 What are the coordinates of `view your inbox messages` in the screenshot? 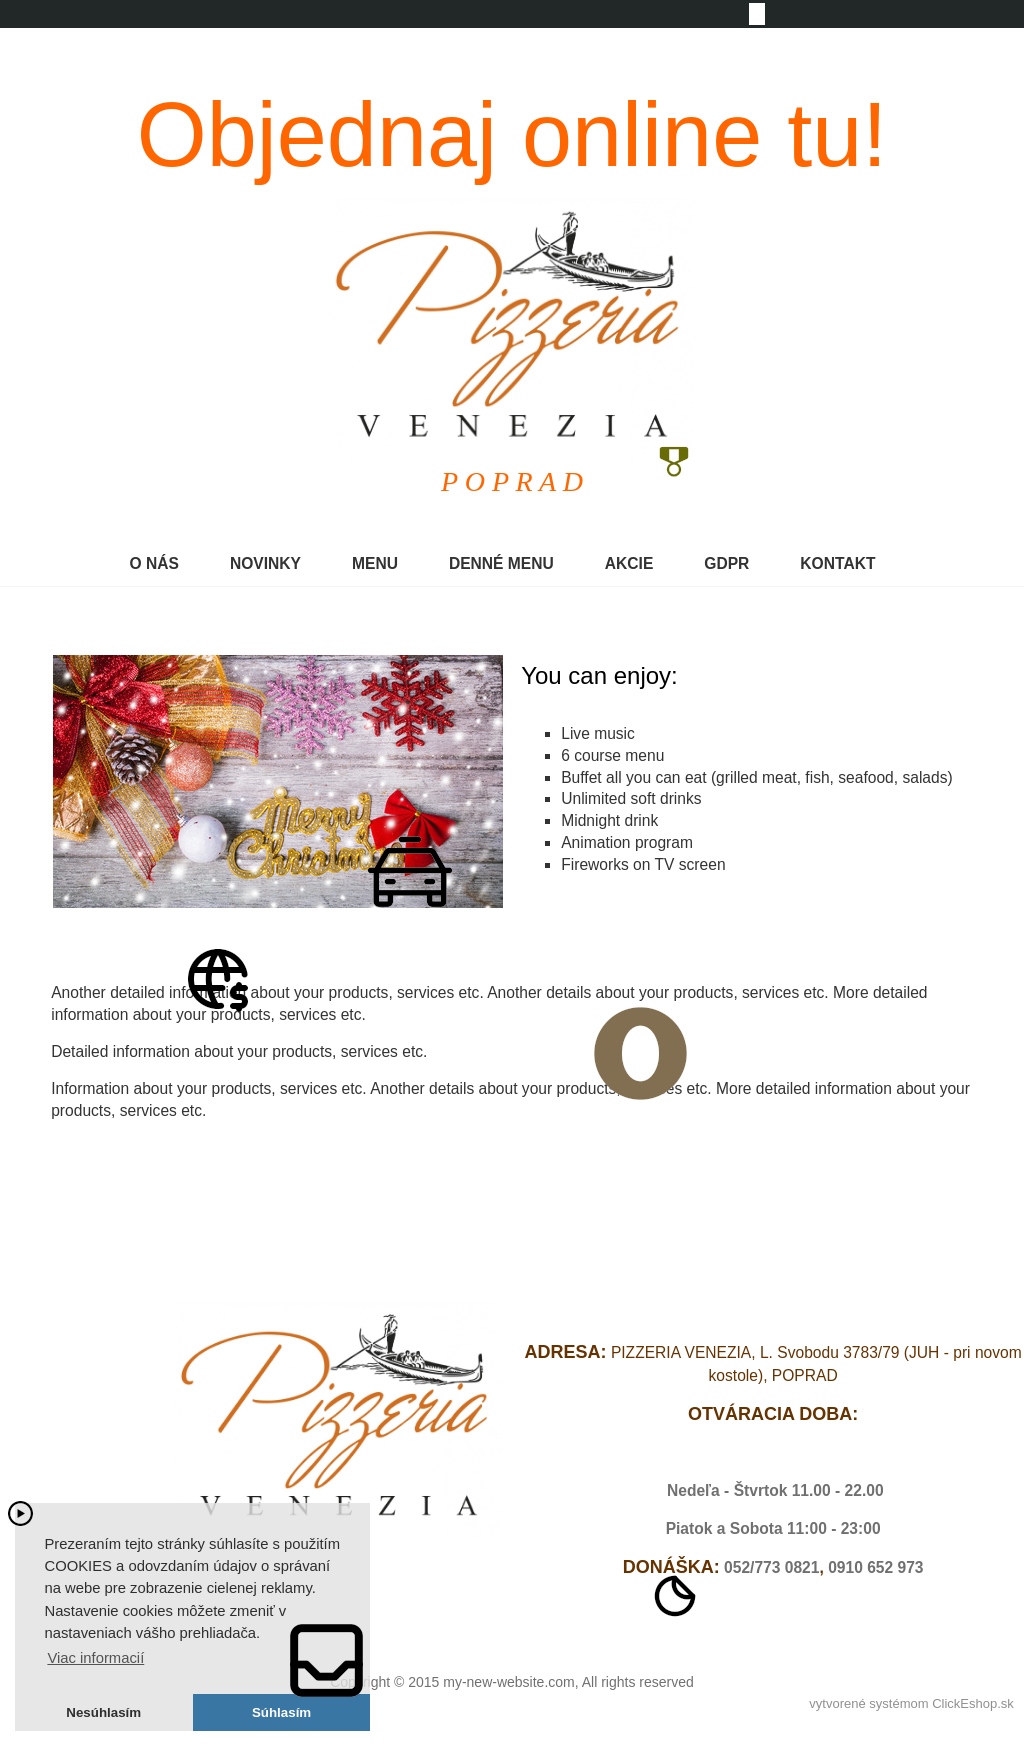 It's located at (326, 1660).